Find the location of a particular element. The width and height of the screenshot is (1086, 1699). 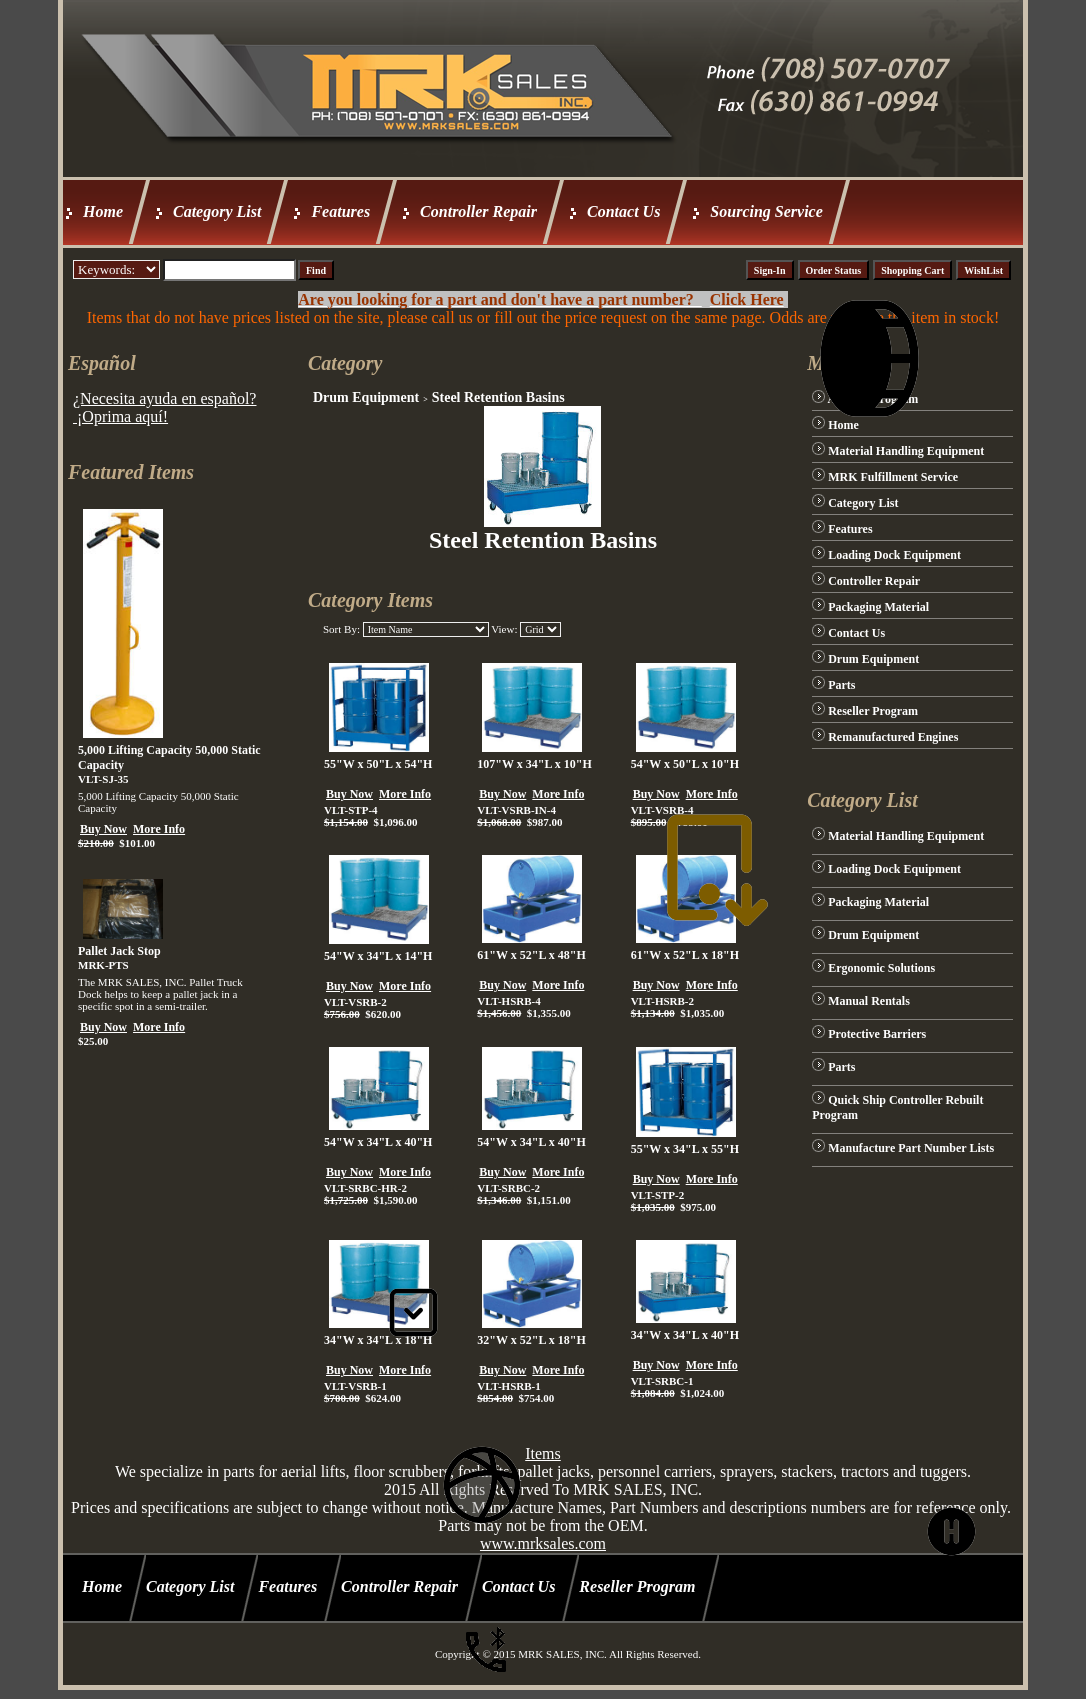

access games or entertainment section is located at coordinates (482, 1485).